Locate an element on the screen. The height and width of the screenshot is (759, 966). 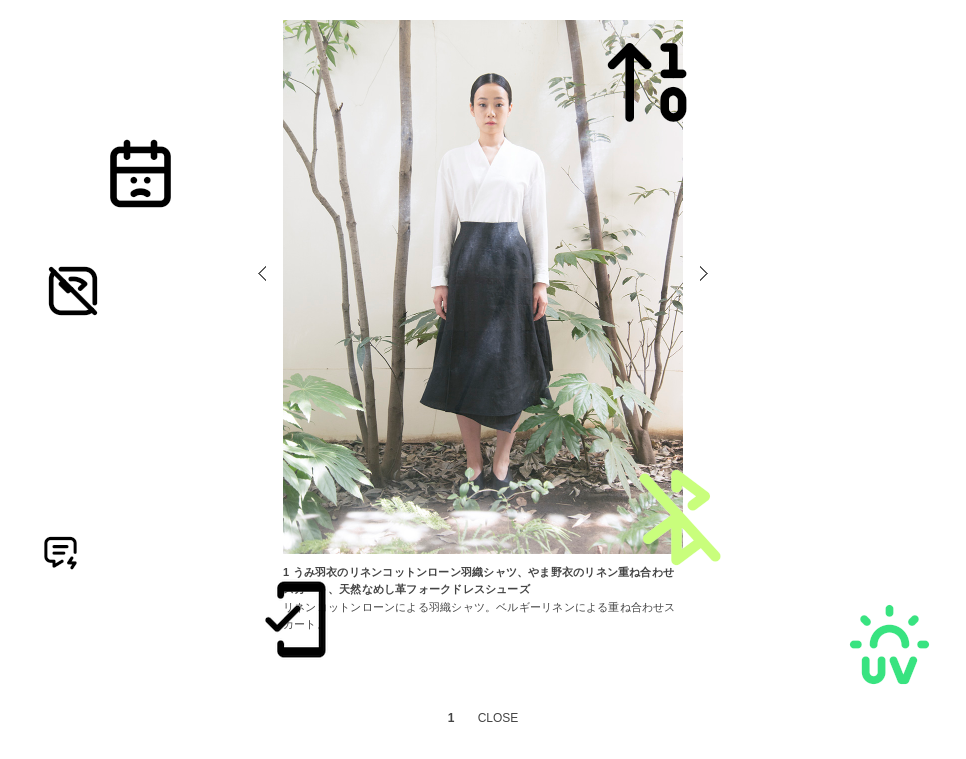
no events scheduled for this date is located at coordinates (140, 173).